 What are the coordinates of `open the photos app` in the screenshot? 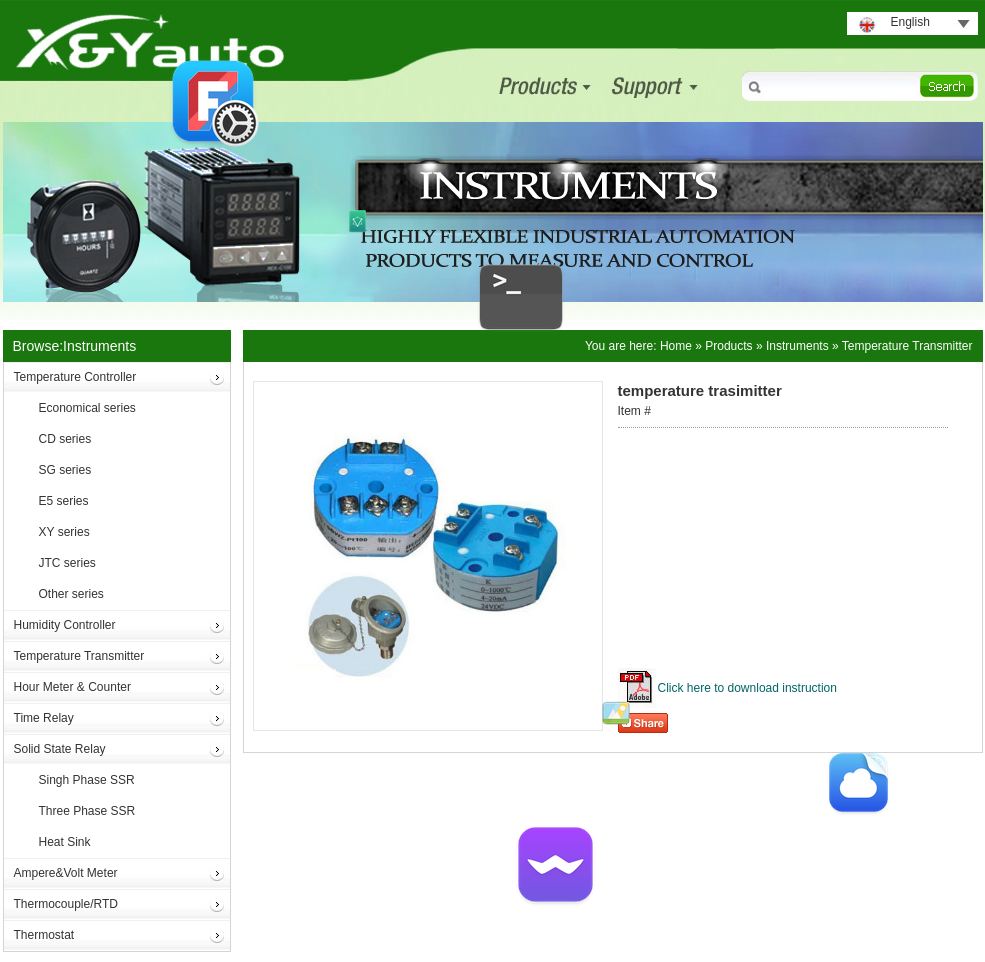 It's located at (616, 713).